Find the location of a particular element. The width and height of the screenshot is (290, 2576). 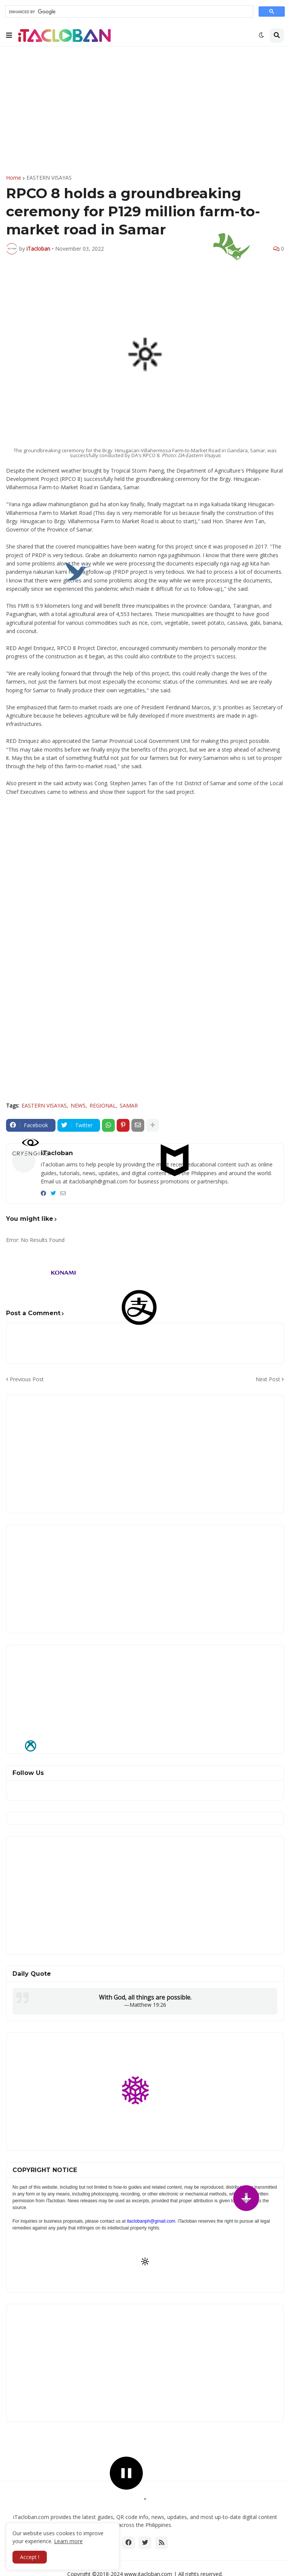

mcafee antivirus software logo is located at coordinates (174, 1160).